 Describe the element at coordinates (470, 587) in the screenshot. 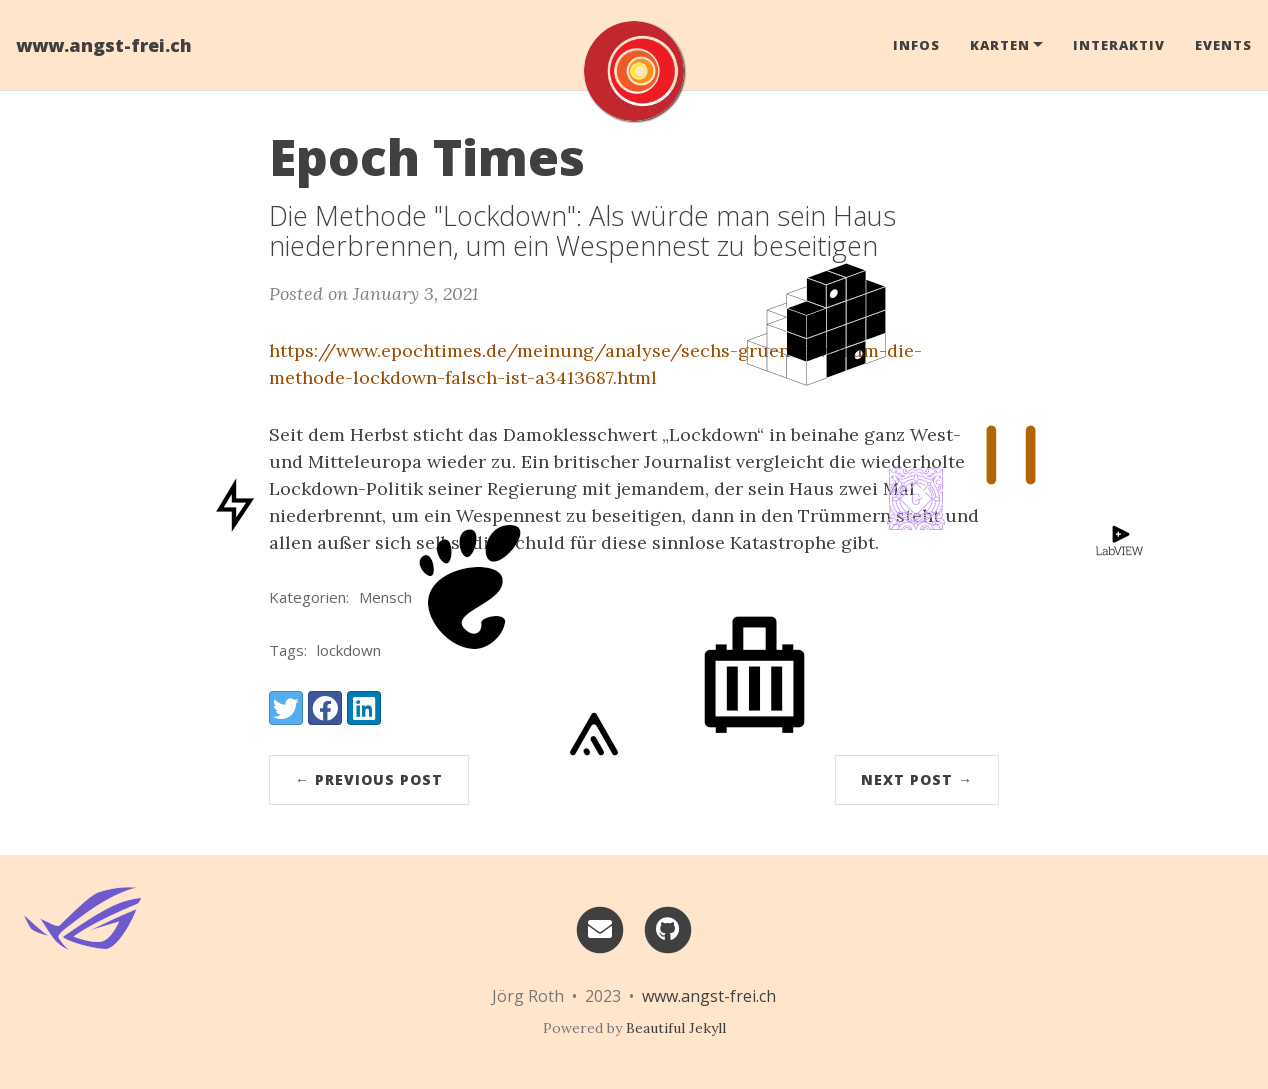

I see `GNOME desktop environment logo` at that location.